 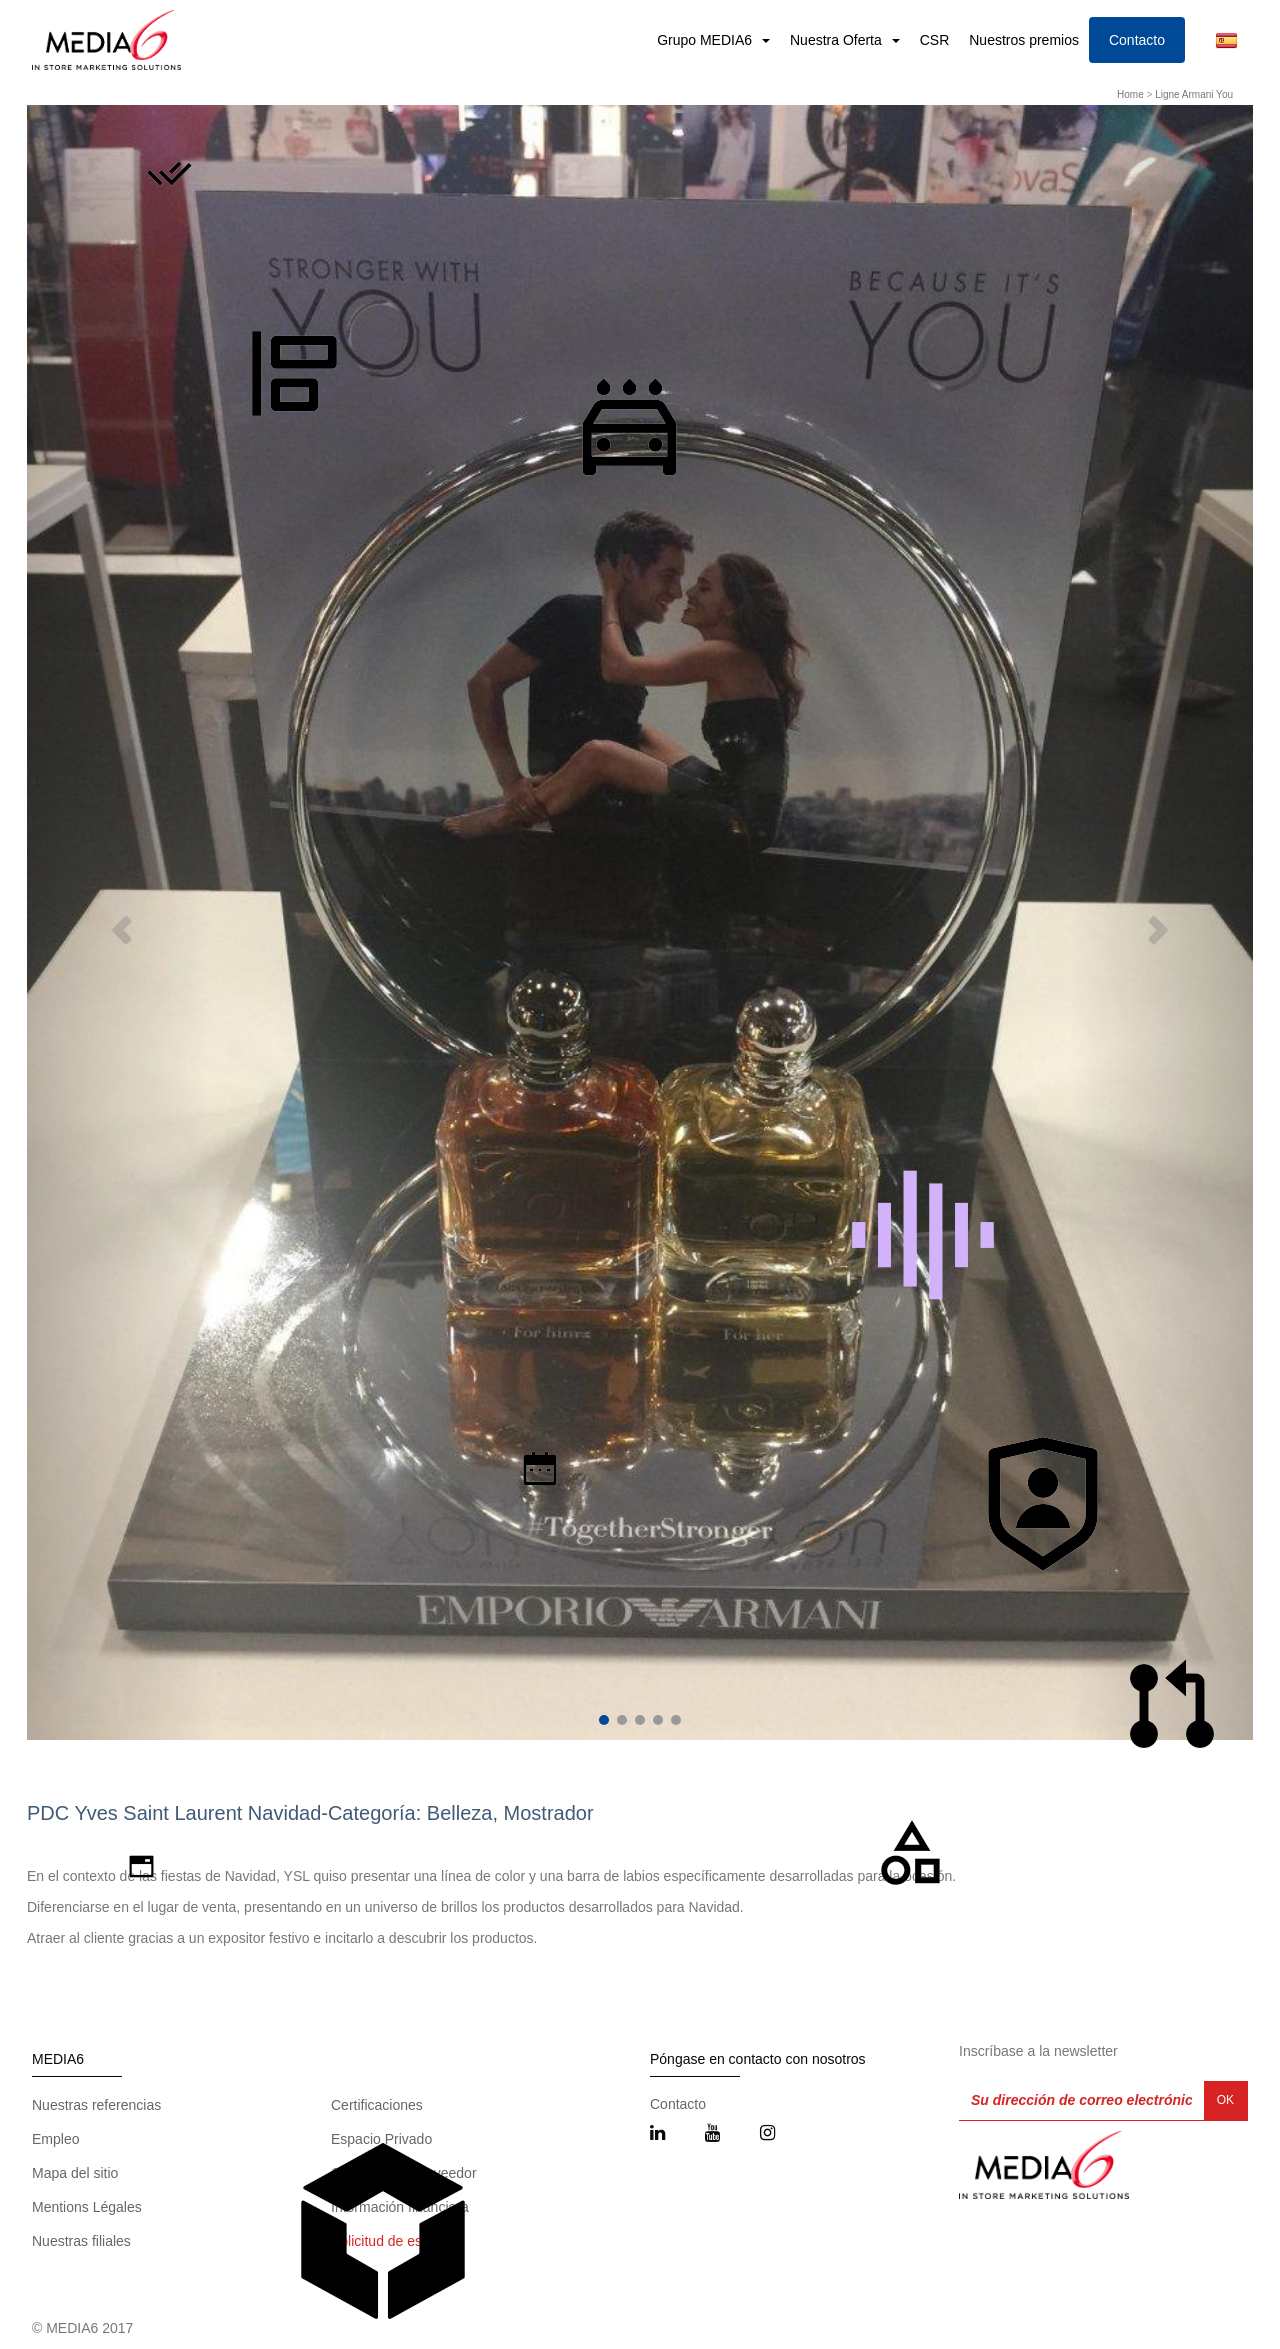 What do you see at coordinates (923, 1235) in the screenshot?
I see `voice recognition or audio input active` at bounding box center [923, 1235].